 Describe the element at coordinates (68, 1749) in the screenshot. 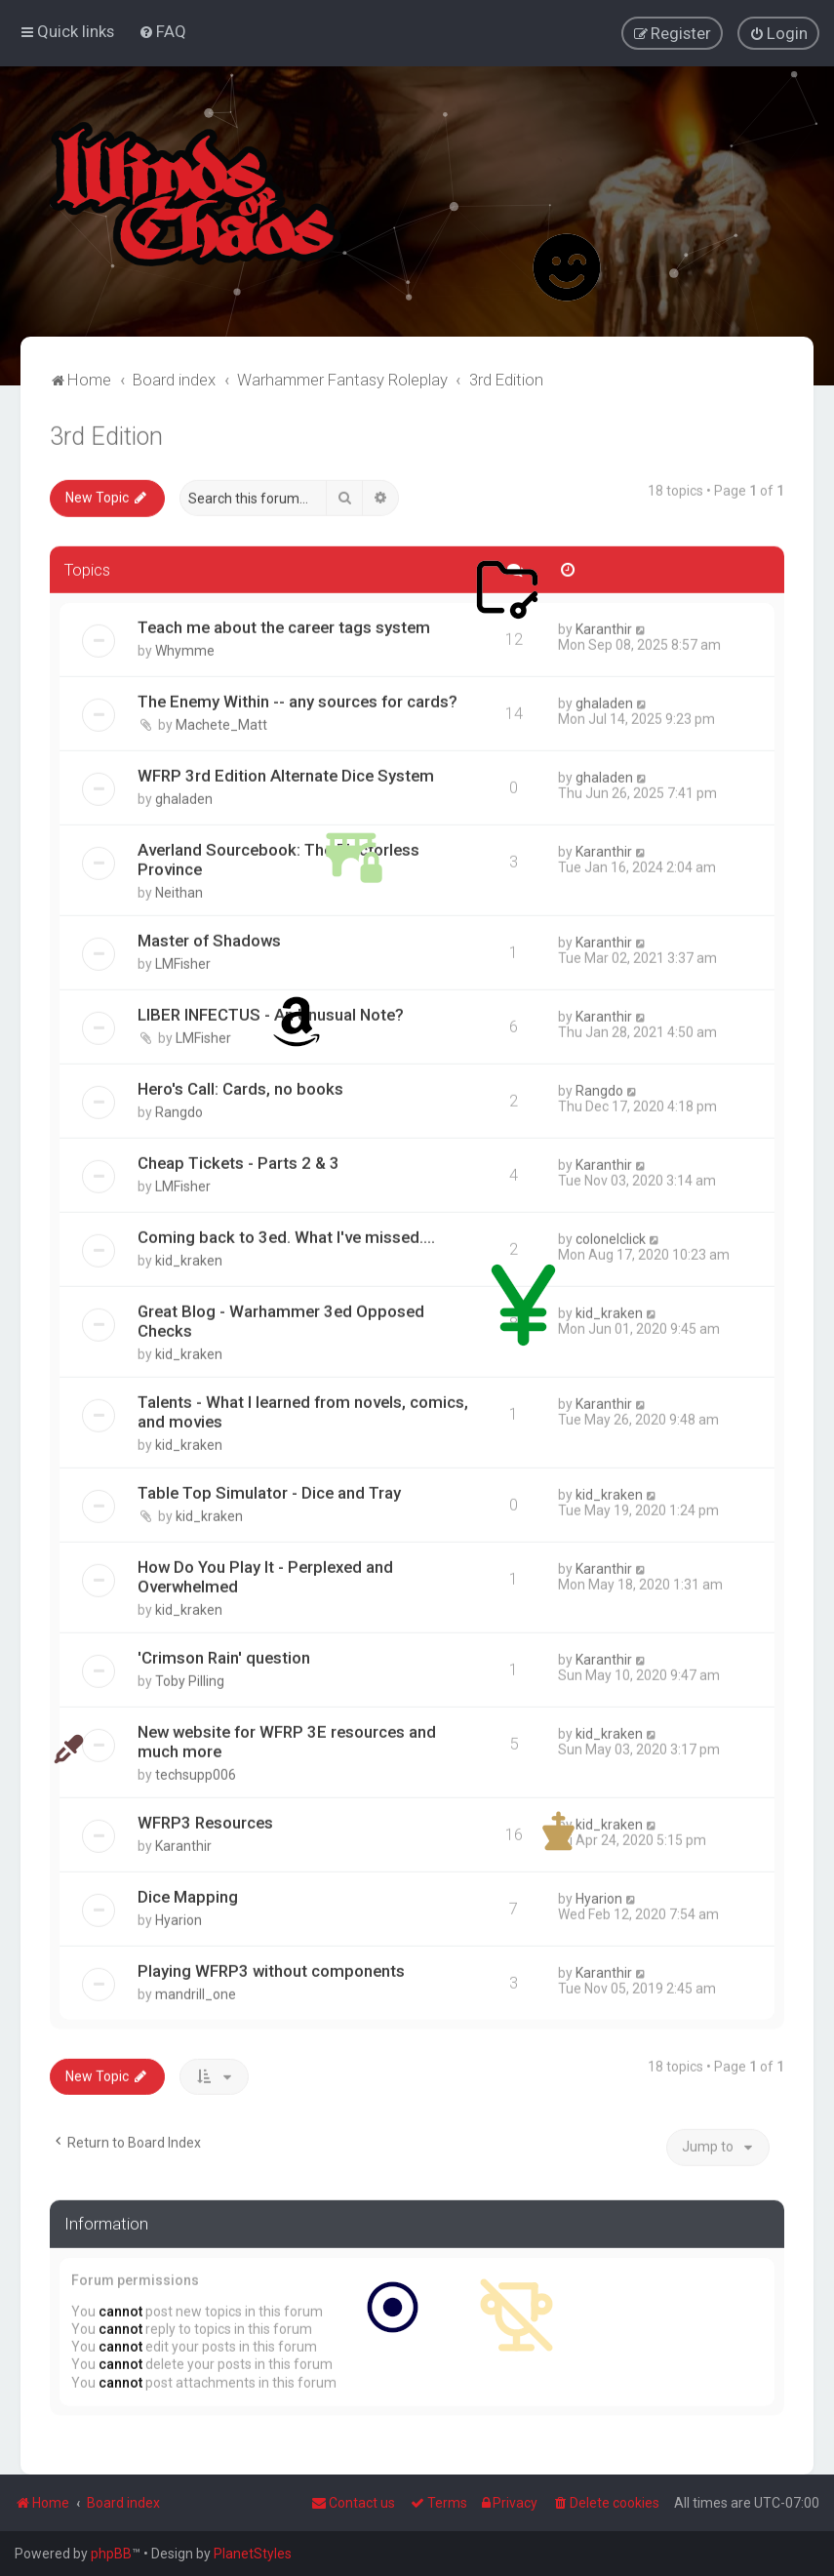

I see `pick a color from the canvas` at that location.